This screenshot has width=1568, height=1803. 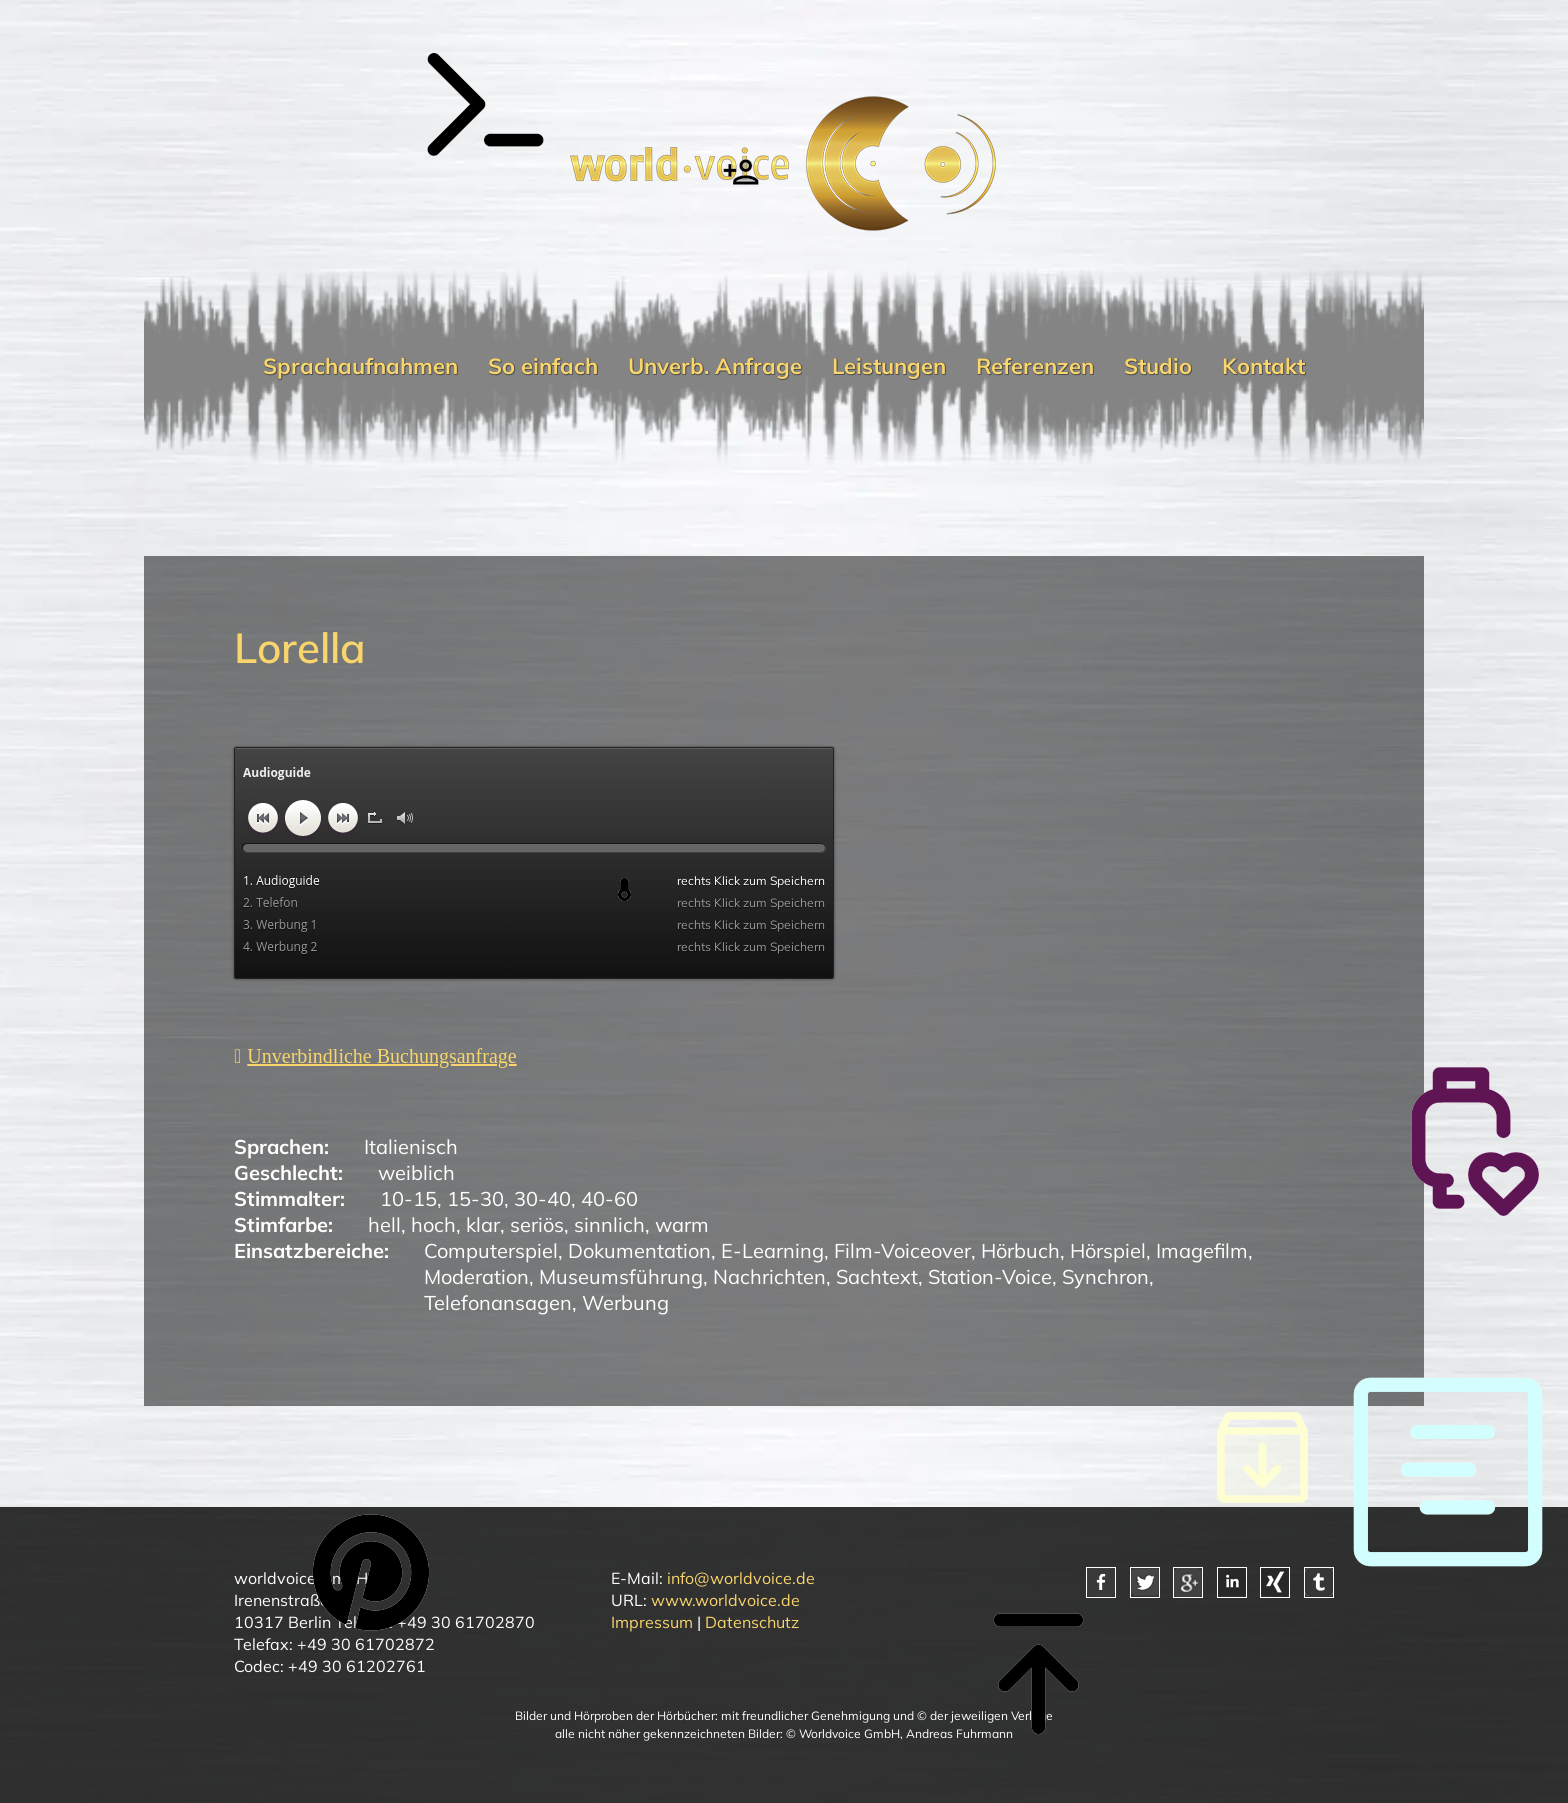 What do you see at coordinates (624, 889) in the screenshot?
I see `indicates lowest temperature setting or reading` at bounding box center [624, 889].